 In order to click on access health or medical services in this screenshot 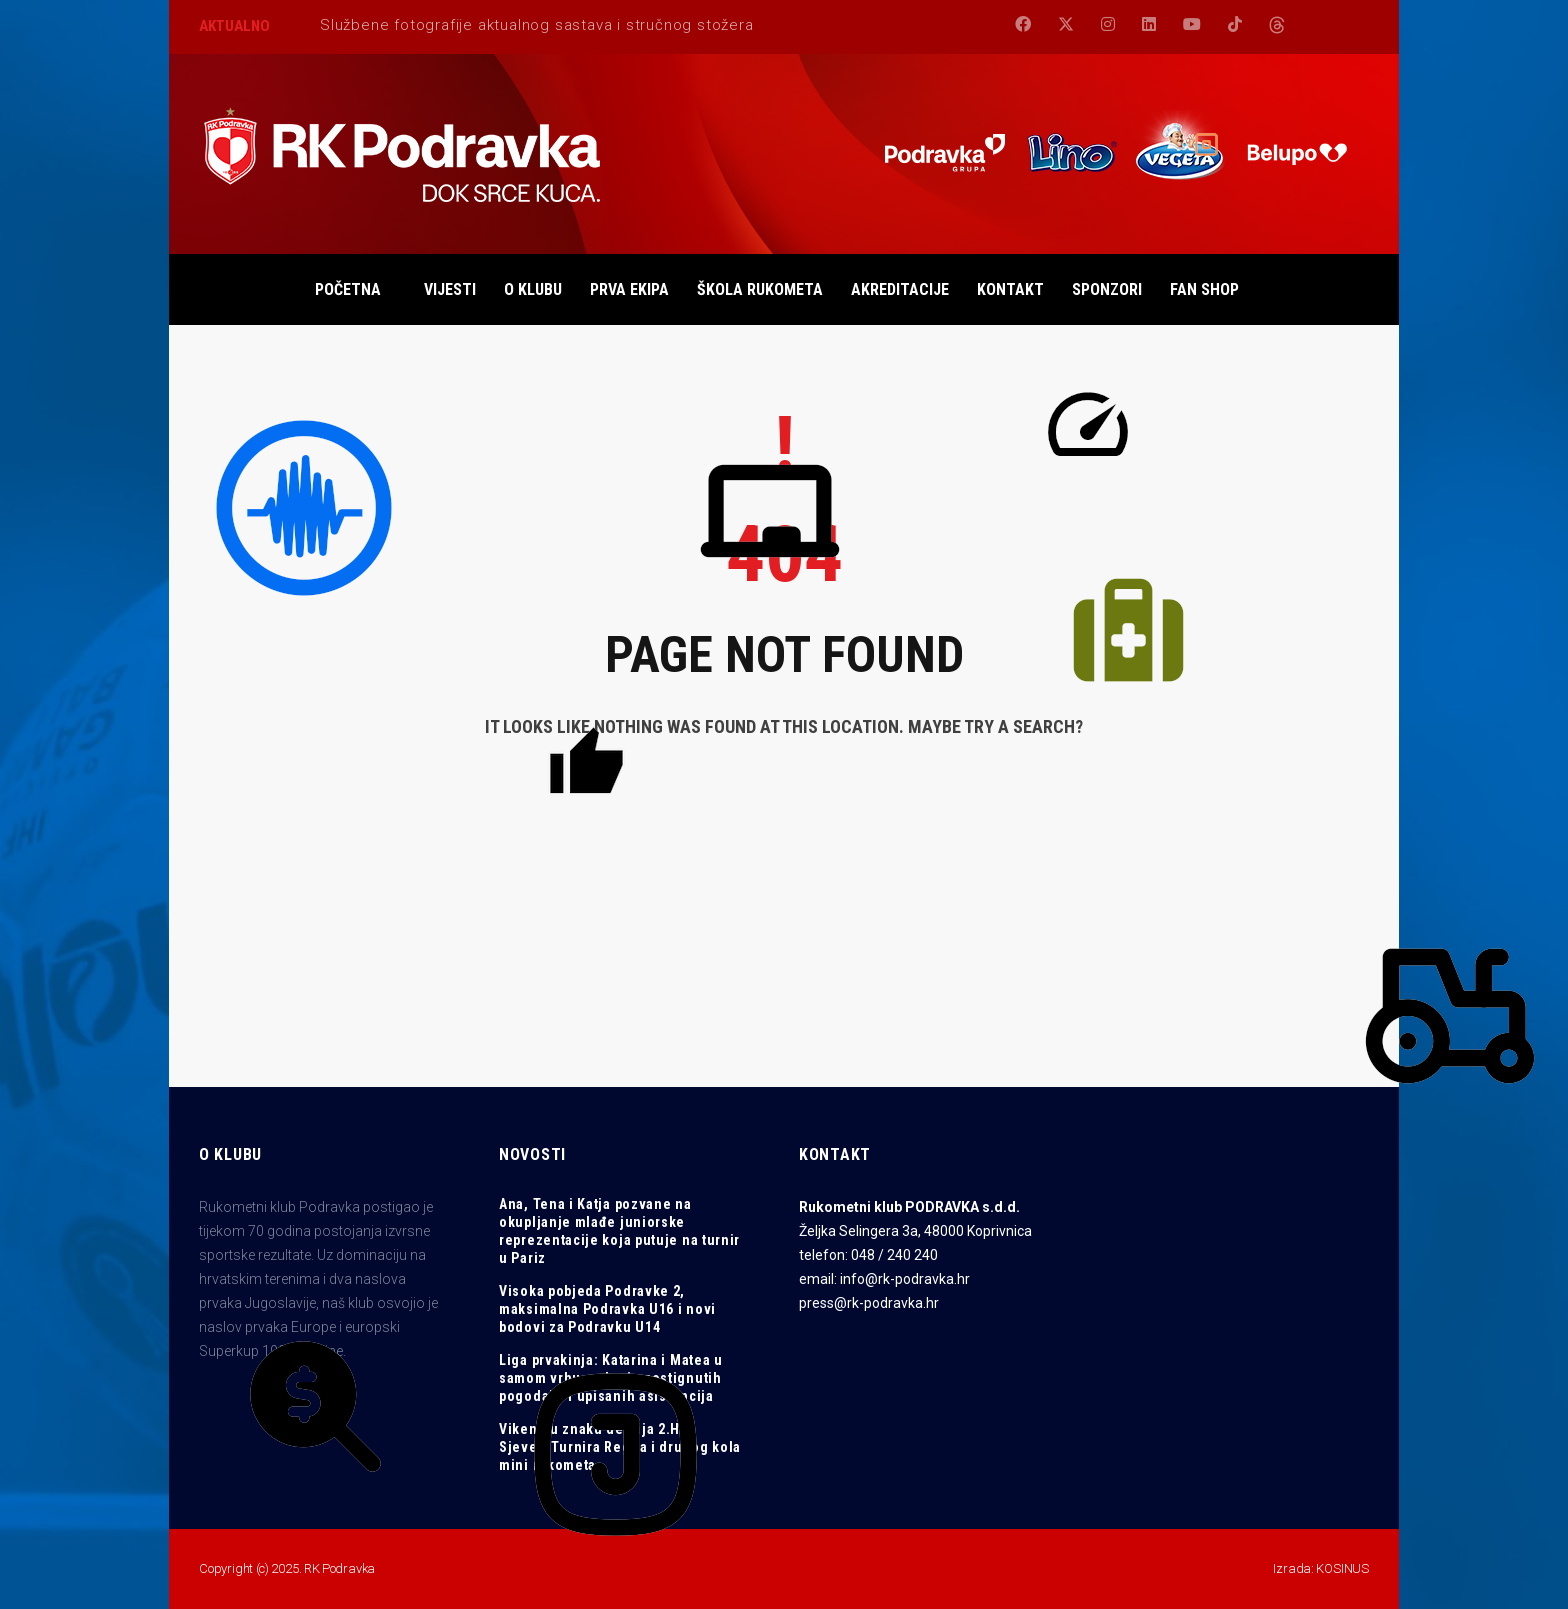, I will do `click(1128, 633)`.